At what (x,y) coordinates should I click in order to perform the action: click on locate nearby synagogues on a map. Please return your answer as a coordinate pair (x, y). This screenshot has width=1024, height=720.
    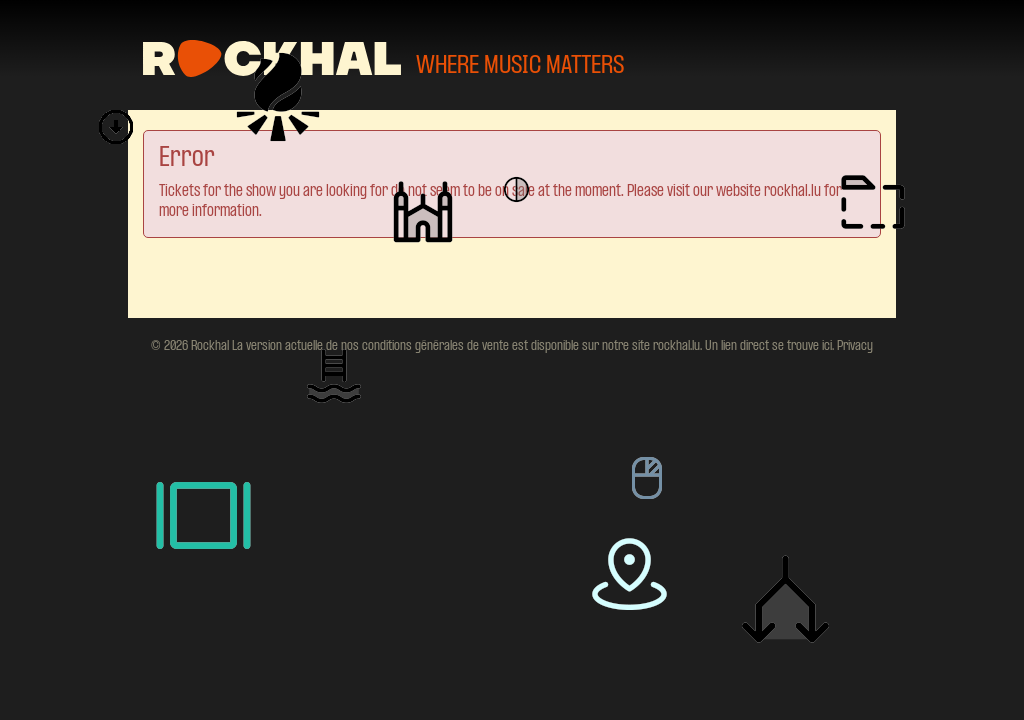
    Looking at the image, I should click on (423, 213).